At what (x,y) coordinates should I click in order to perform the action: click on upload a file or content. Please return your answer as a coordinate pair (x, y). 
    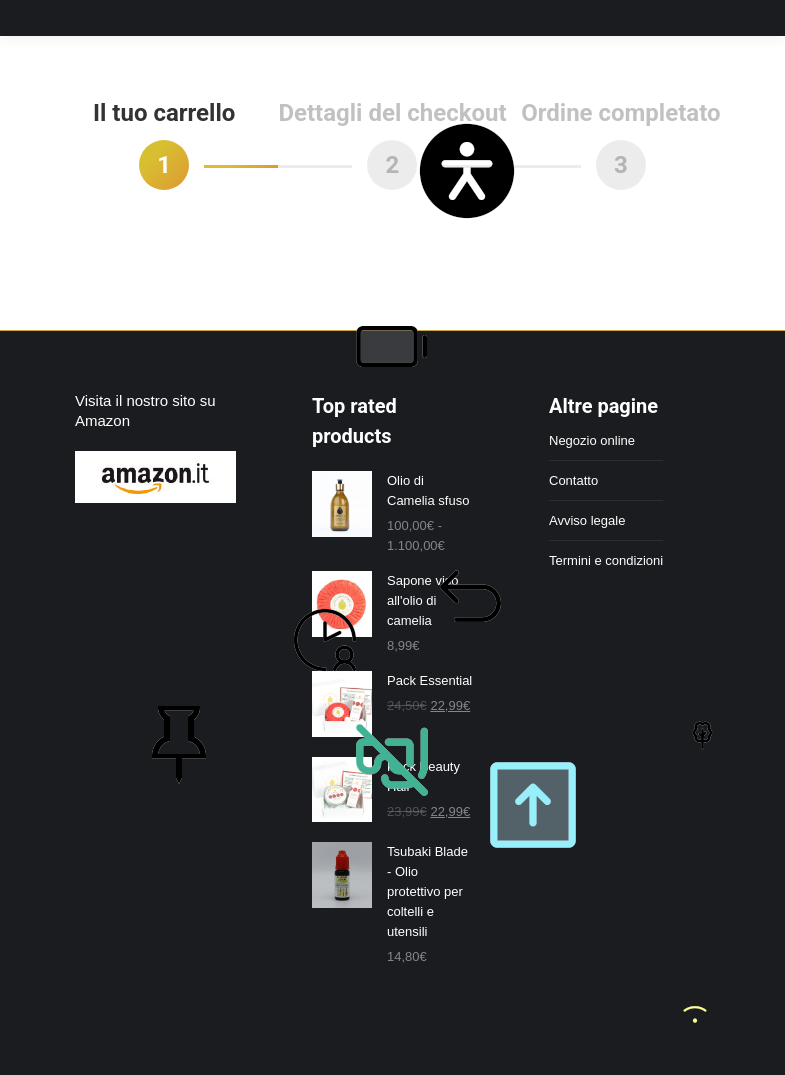
    Looking at the image, I should click on (533, 805).